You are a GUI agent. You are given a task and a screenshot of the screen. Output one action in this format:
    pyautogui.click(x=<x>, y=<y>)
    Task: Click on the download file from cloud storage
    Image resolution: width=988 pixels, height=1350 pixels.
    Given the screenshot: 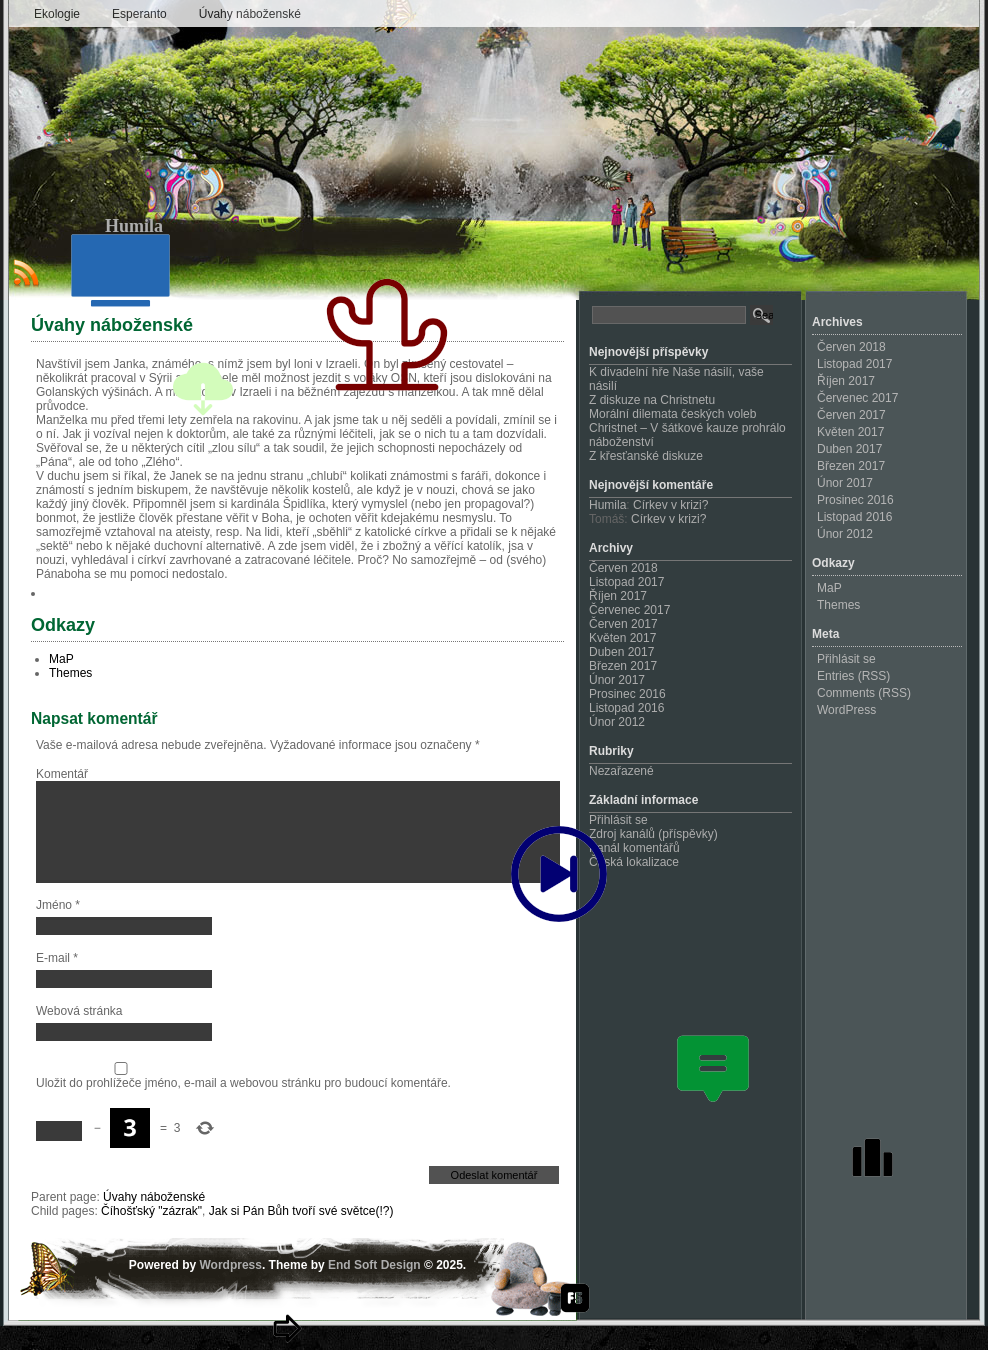 What is the action you would take?
    pyautogui.click(x=203, y=389)
    